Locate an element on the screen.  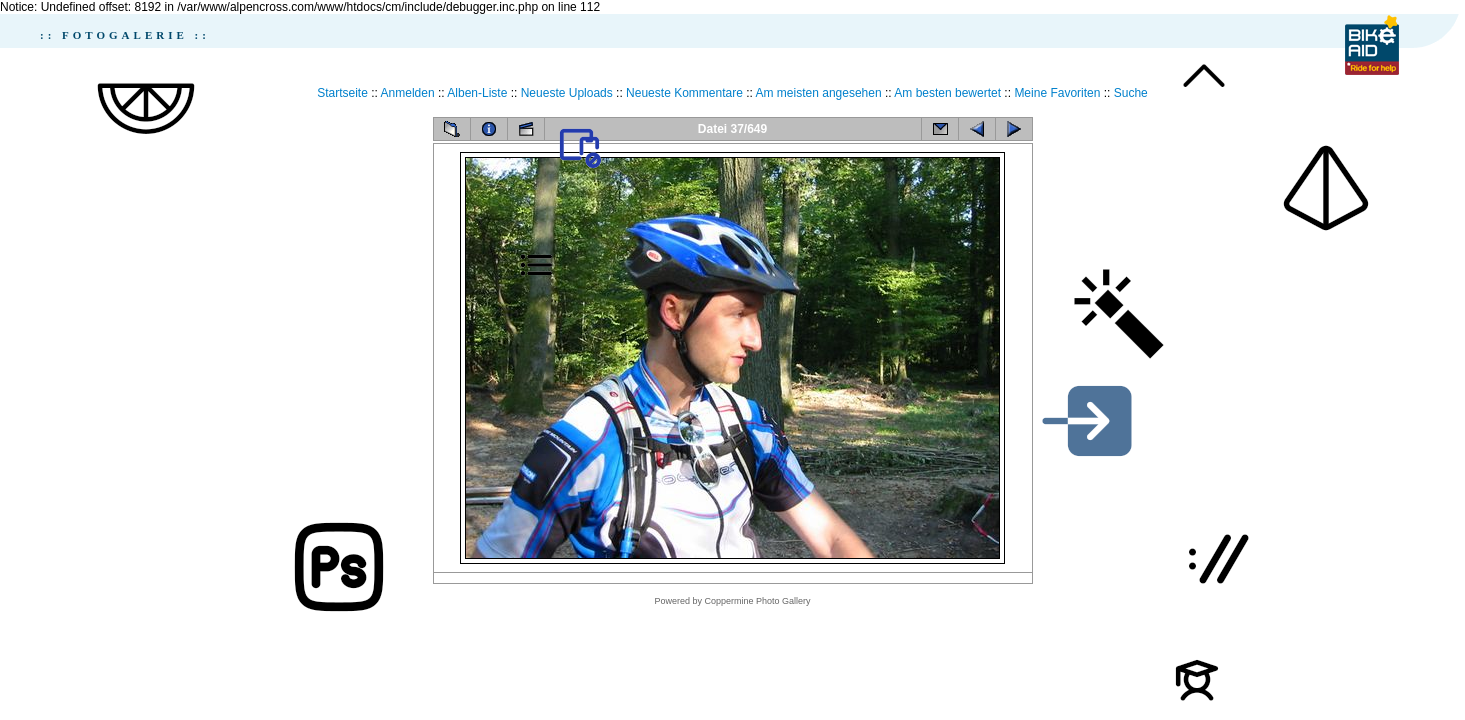
log in or sign in to your account is located at coordinates (1087, 421).